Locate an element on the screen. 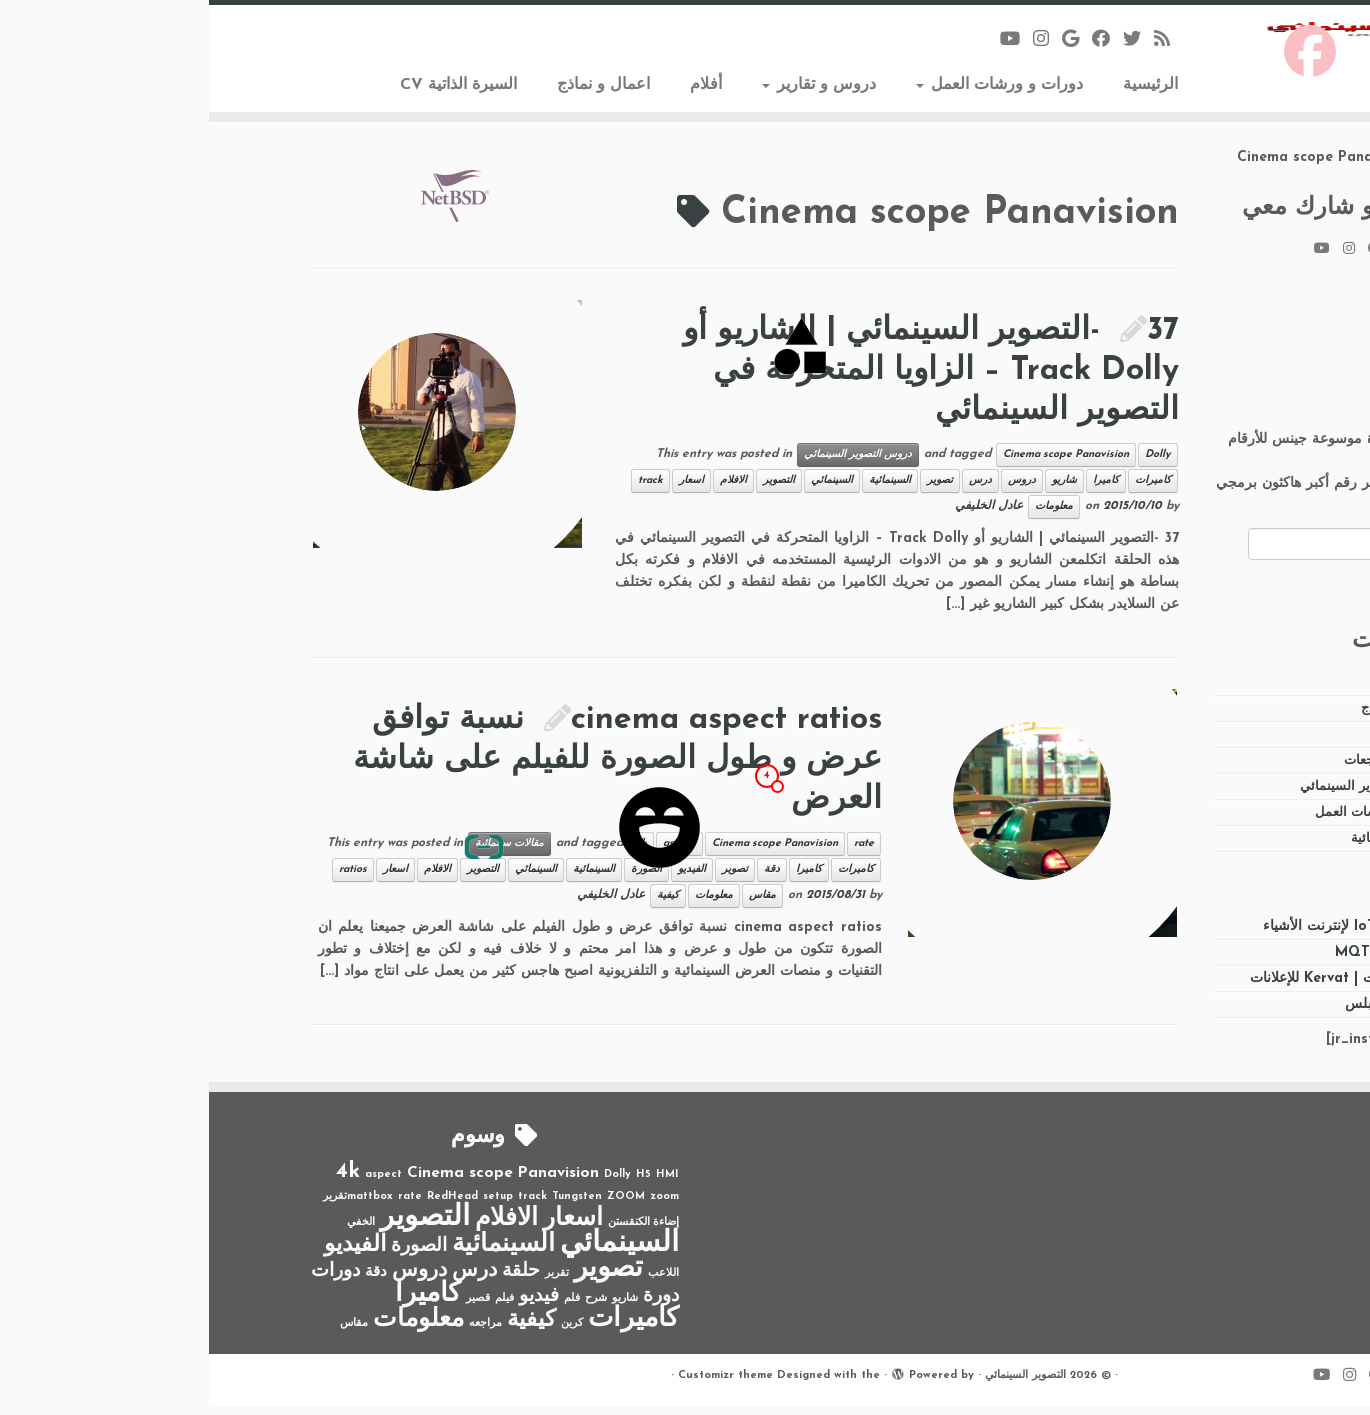  access shape tools or drawing options is located at coordinates (801, 347).